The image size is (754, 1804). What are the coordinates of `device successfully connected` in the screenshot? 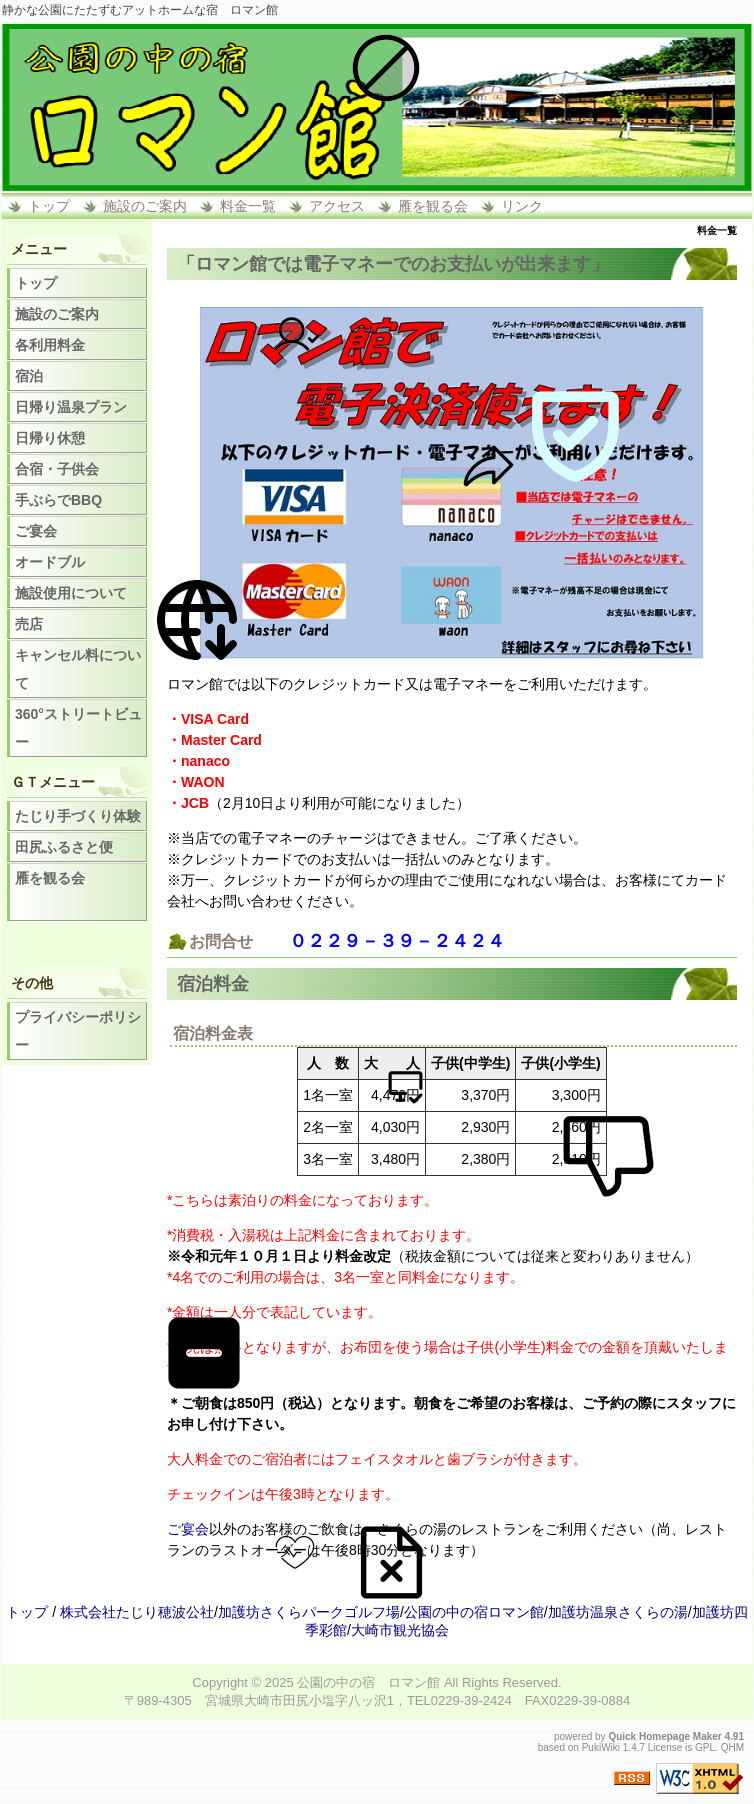 It's located at (405, 1086).